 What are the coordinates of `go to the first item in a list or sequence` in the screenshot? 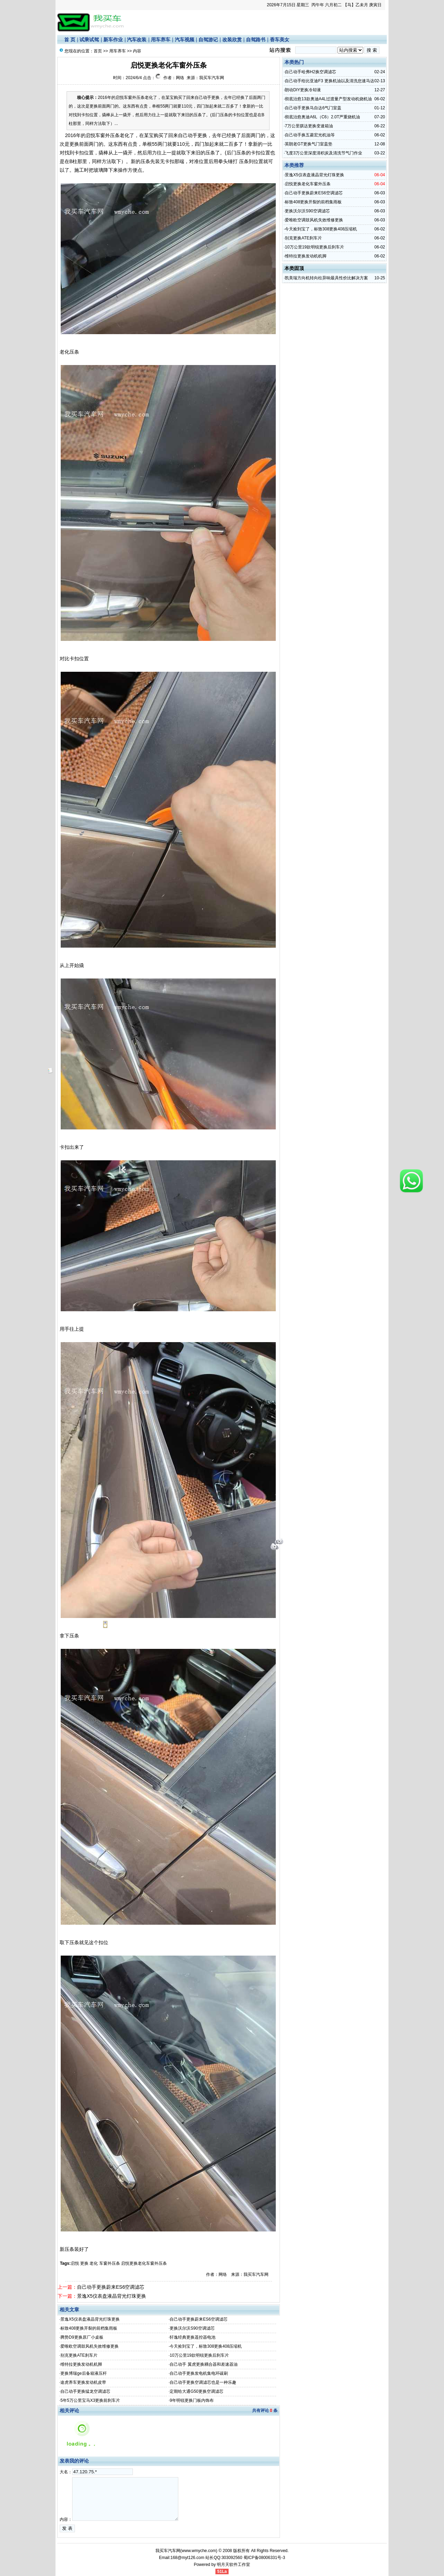 It's located at (122, 1170).